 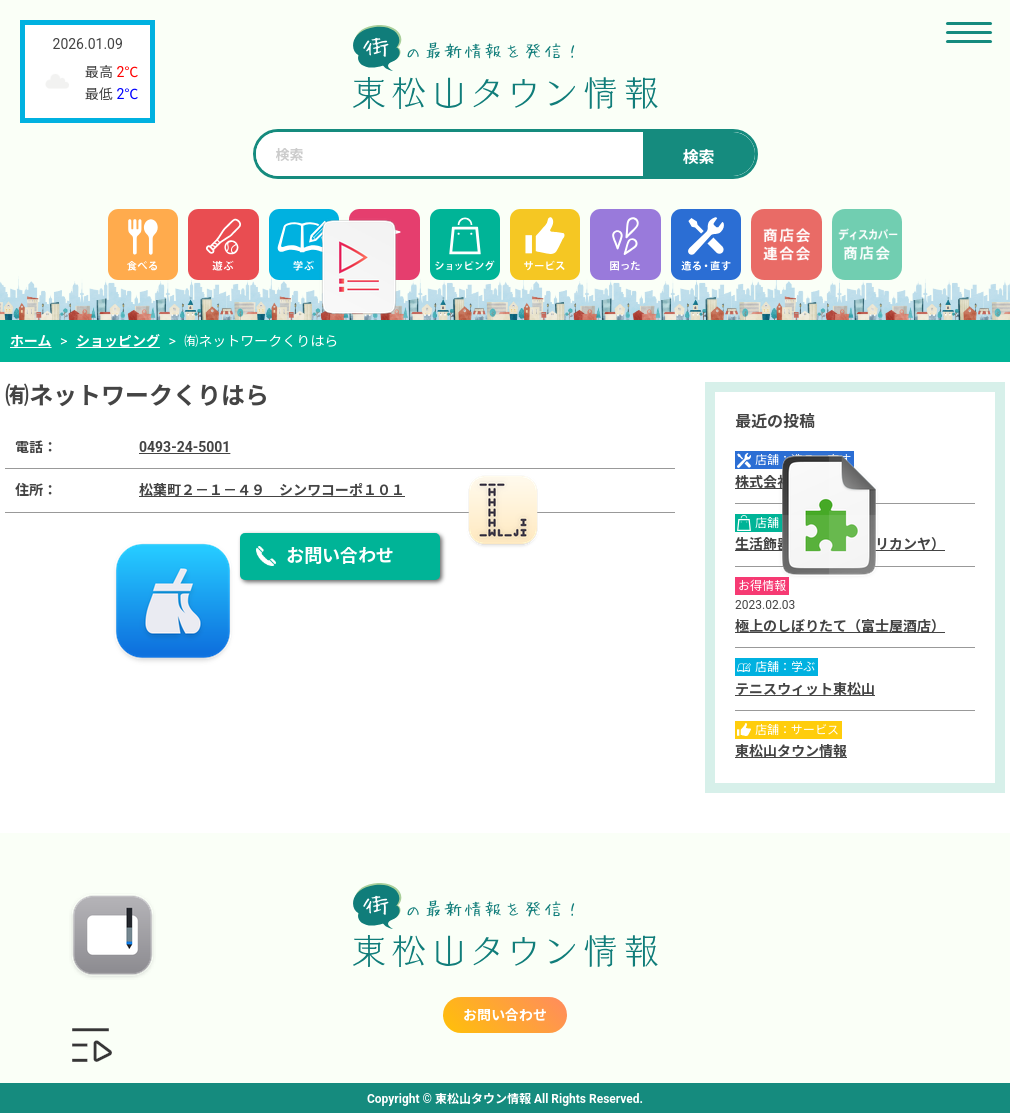 What do you see at coordinates (173, 601) in the screenshot?
I see `open svgcleaner app` at bounding box center [173, 601].